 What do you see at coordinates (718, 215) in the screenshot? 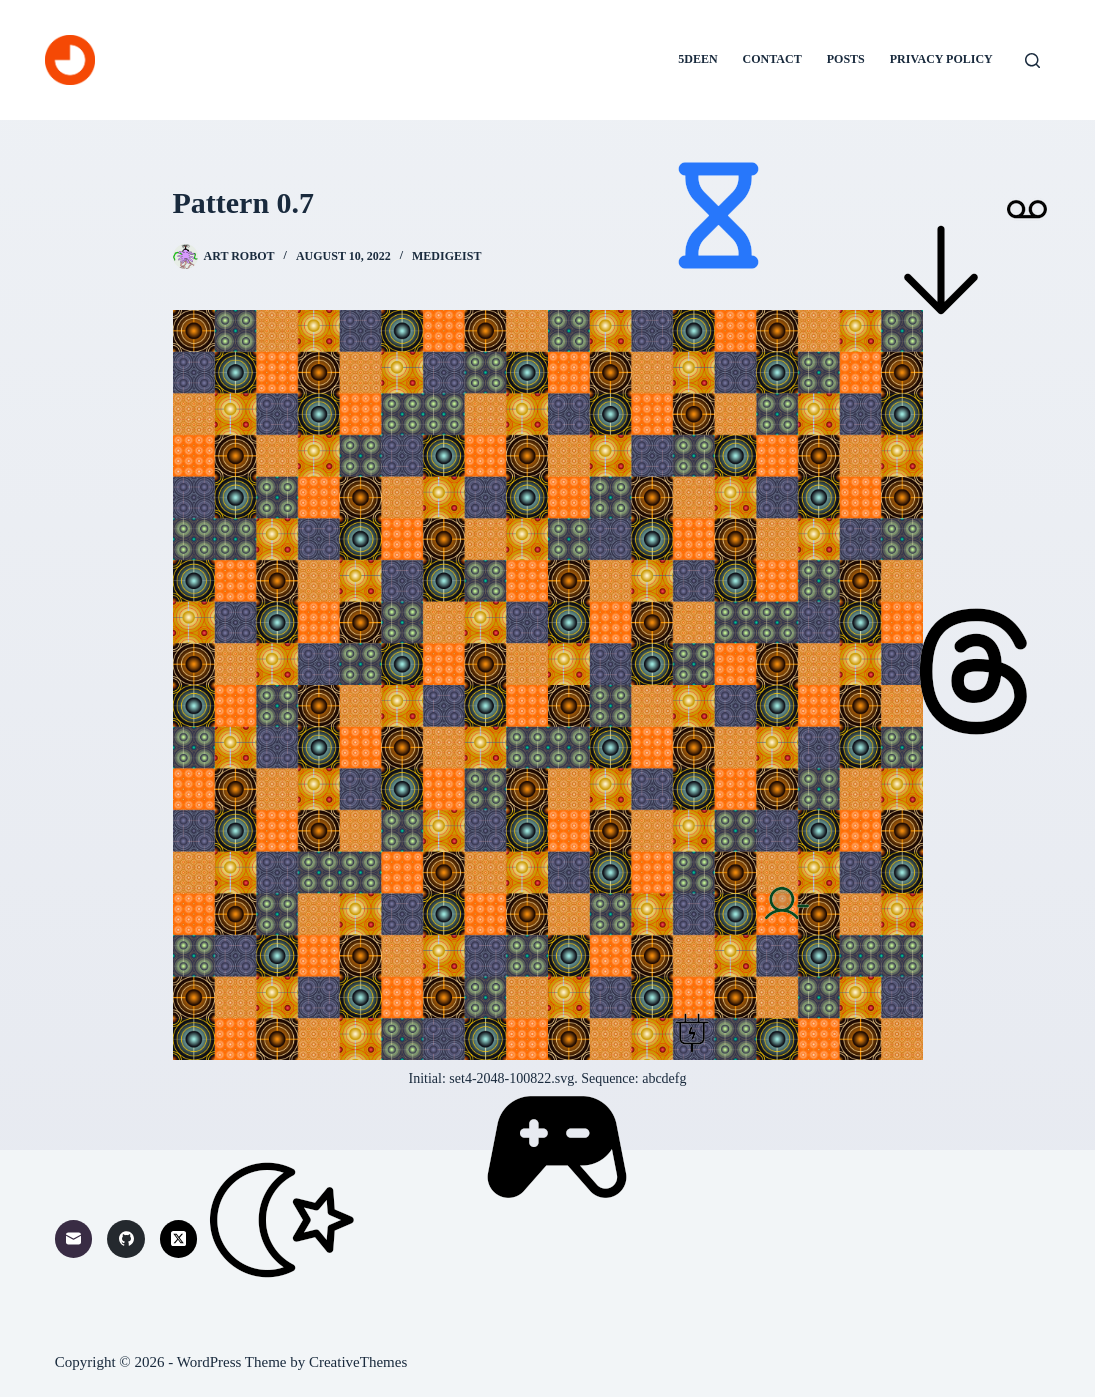
I see `indicates loading or processing in progress` at bounding box center [718, 215].